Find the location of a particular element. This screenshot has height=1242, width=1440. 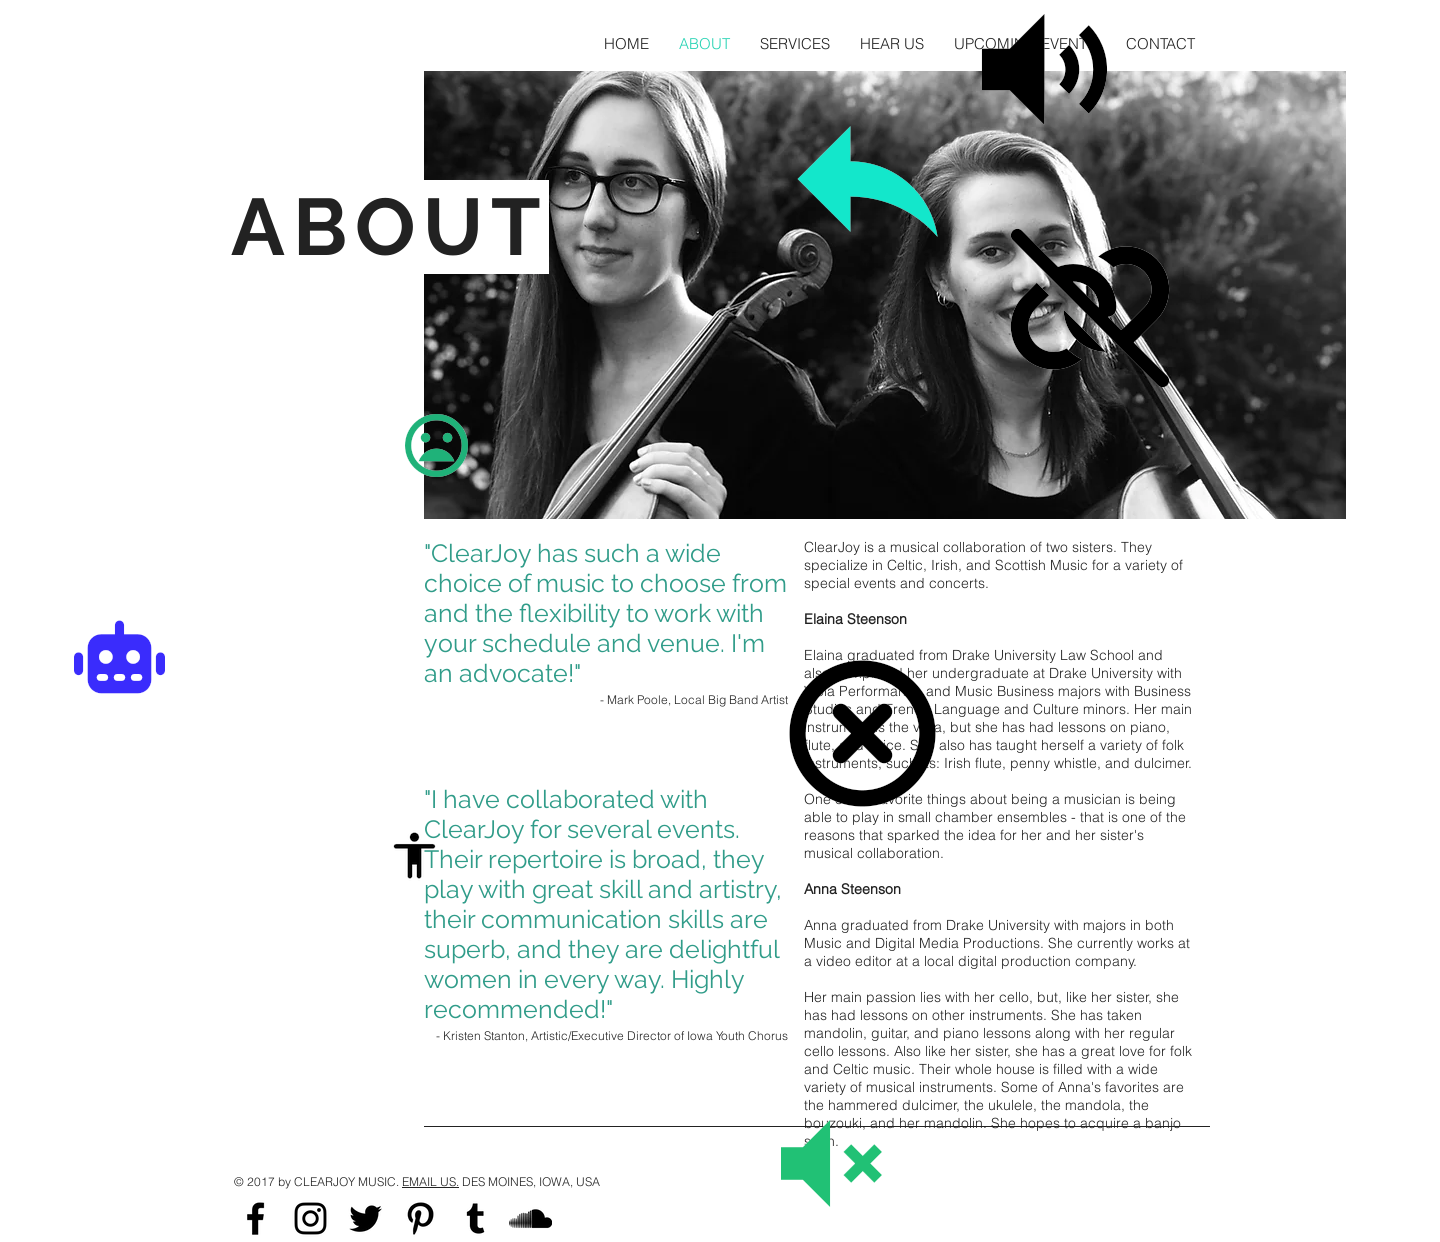

disconnect or remove a linked account is located at coordinates (1090, 308).